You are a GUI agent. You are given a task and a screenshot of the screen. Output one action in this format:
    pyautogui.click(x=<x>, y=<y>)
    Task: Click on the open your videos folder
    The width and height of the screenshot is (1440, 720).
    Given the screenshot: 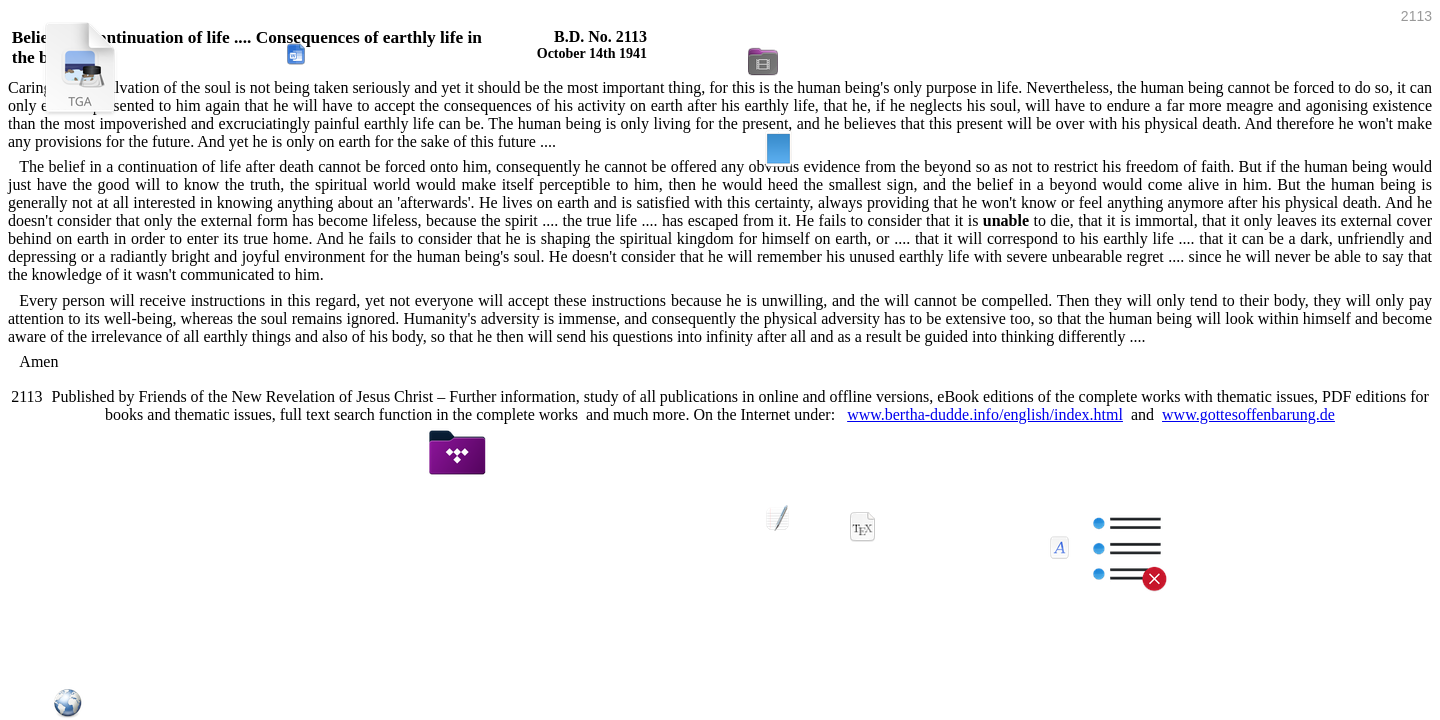 What is the action you would take?
    pyautogui.click(x=763, y=61)
    